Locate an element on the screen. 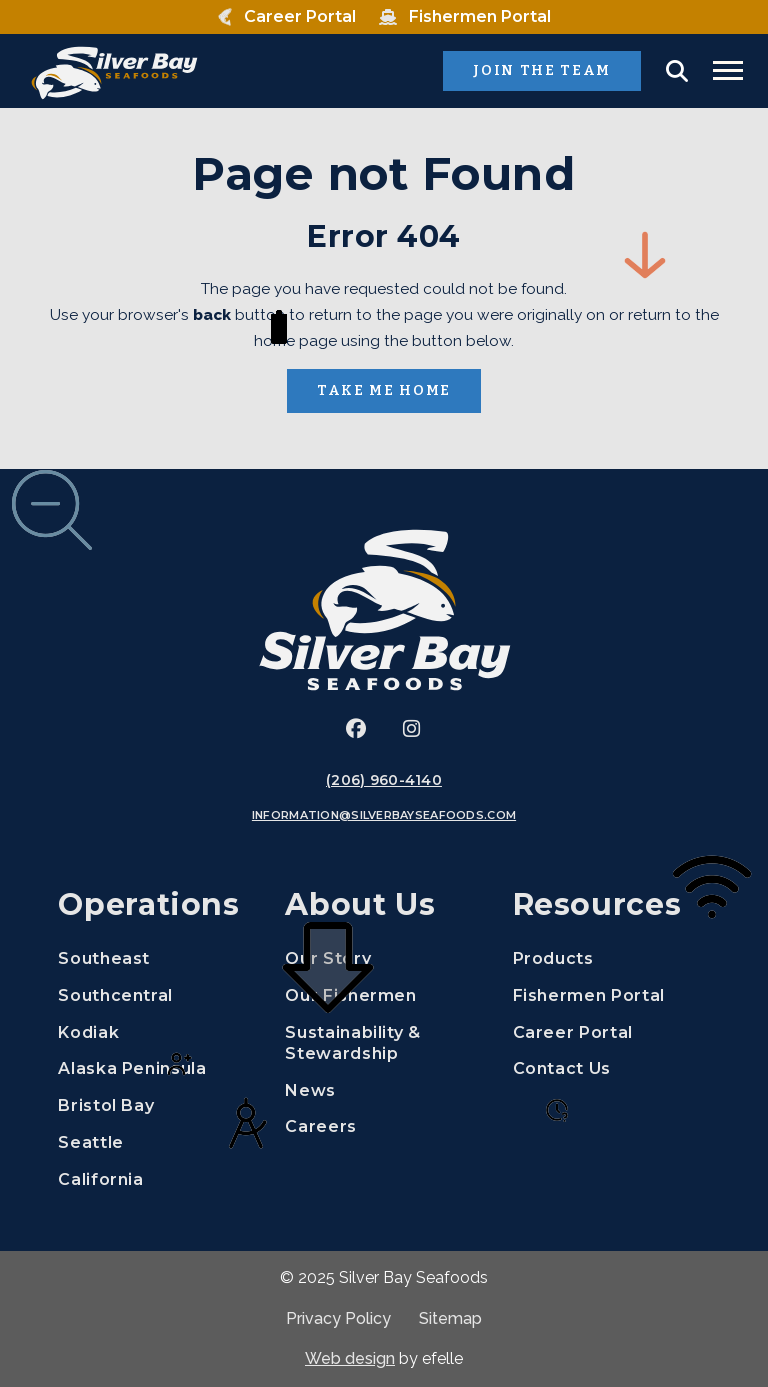 This screenshot has height=1387, width=768. access drawing or drafting tools is located at coordinates (246, 1124).